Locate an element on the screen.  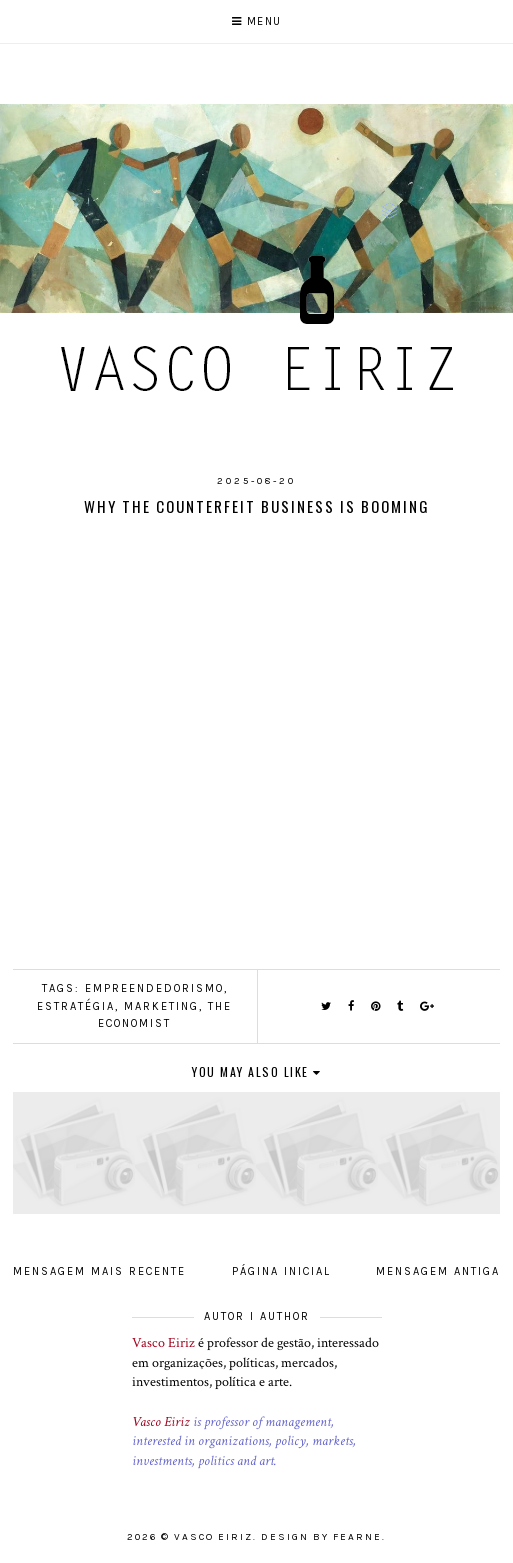
view layers or stacked content is located at coordinates (389, 210).